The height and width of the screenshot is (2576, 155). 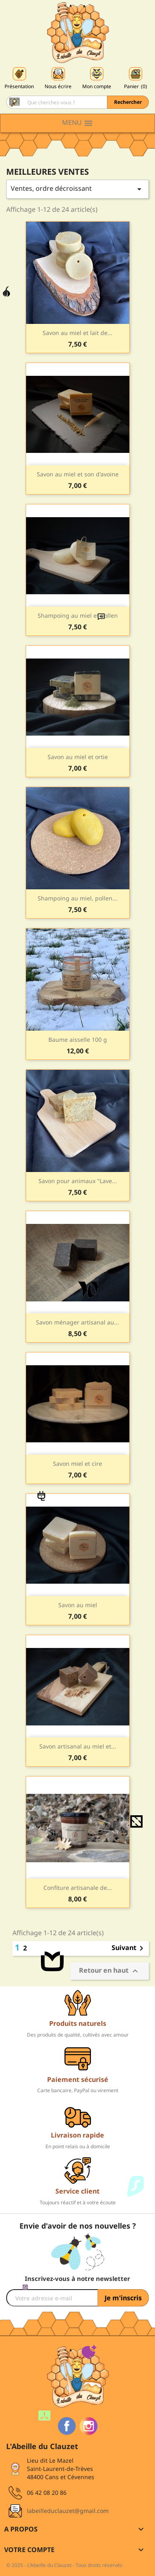 What do you see at coordinates (6, 291) in the screenshot?
I see `launch the Tor browser for anonymous browsing` at bounding box center [6, 291].